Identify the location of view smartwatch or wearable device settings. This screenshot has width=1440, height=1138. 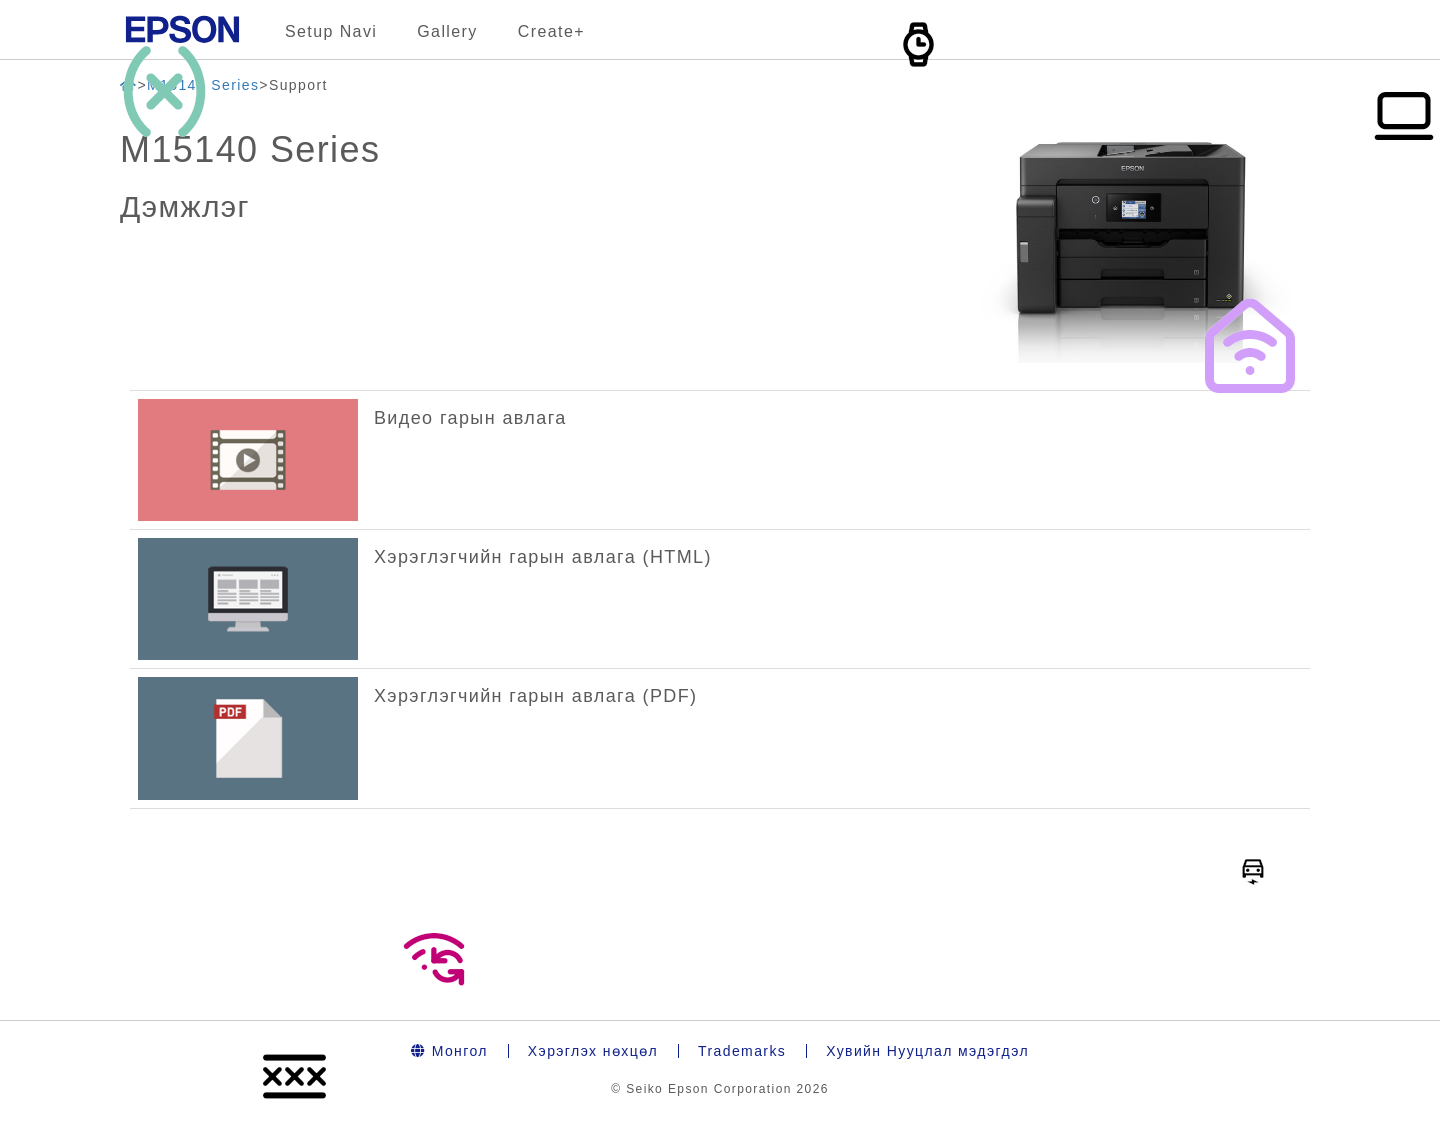
(918, 44).